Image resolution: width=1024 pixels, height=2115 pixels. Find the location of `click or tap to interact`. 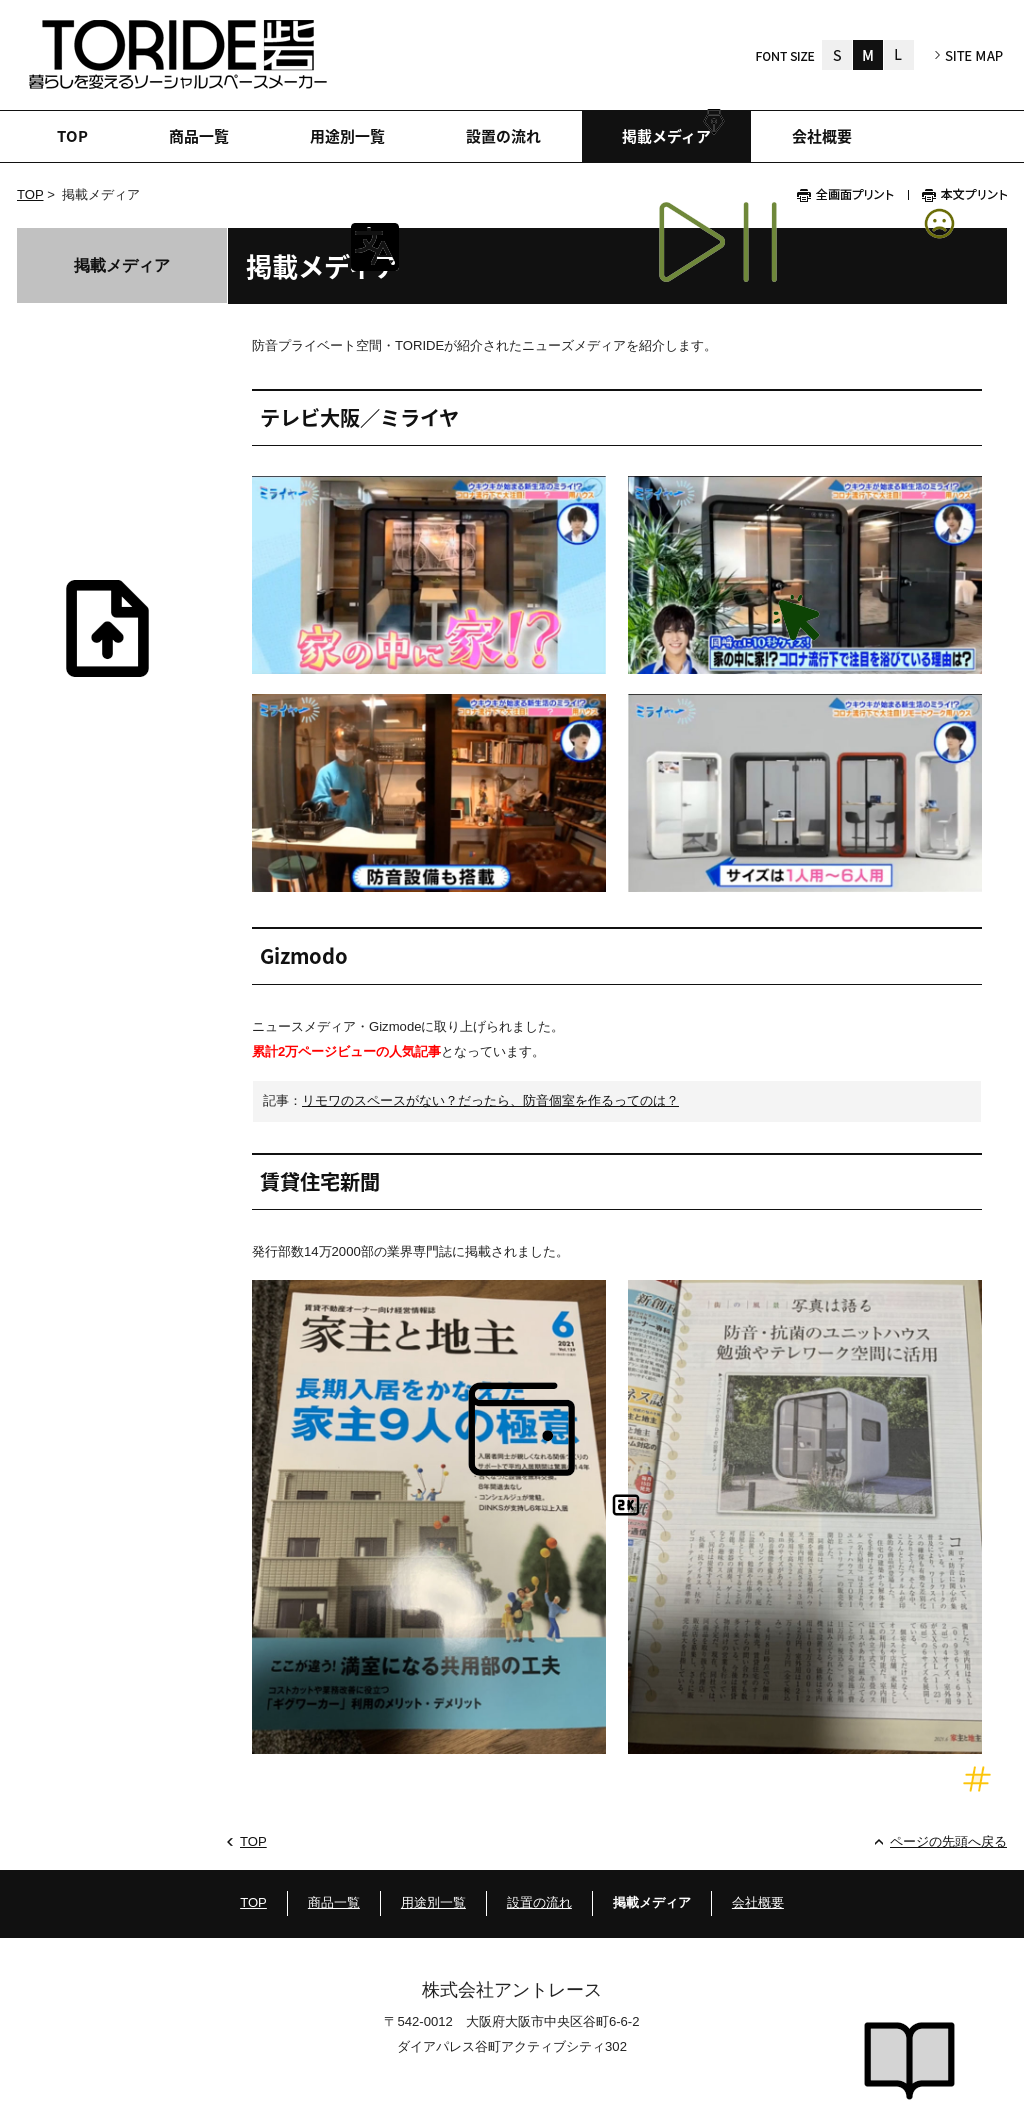

click or tap to interact is located at coordinates (799, 620).